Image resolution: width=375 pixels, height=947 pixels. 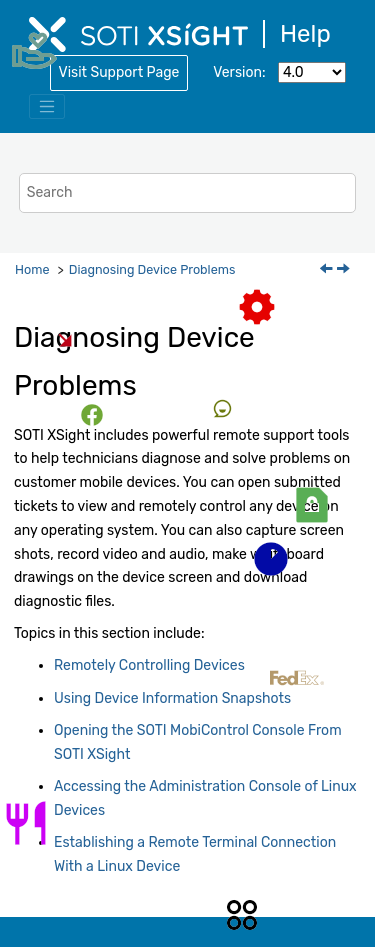 What do you see at coordinates (222, 408) in the screenshot?
I see `open a friendly chat or messaging feature` at bounding box center [222, 408].